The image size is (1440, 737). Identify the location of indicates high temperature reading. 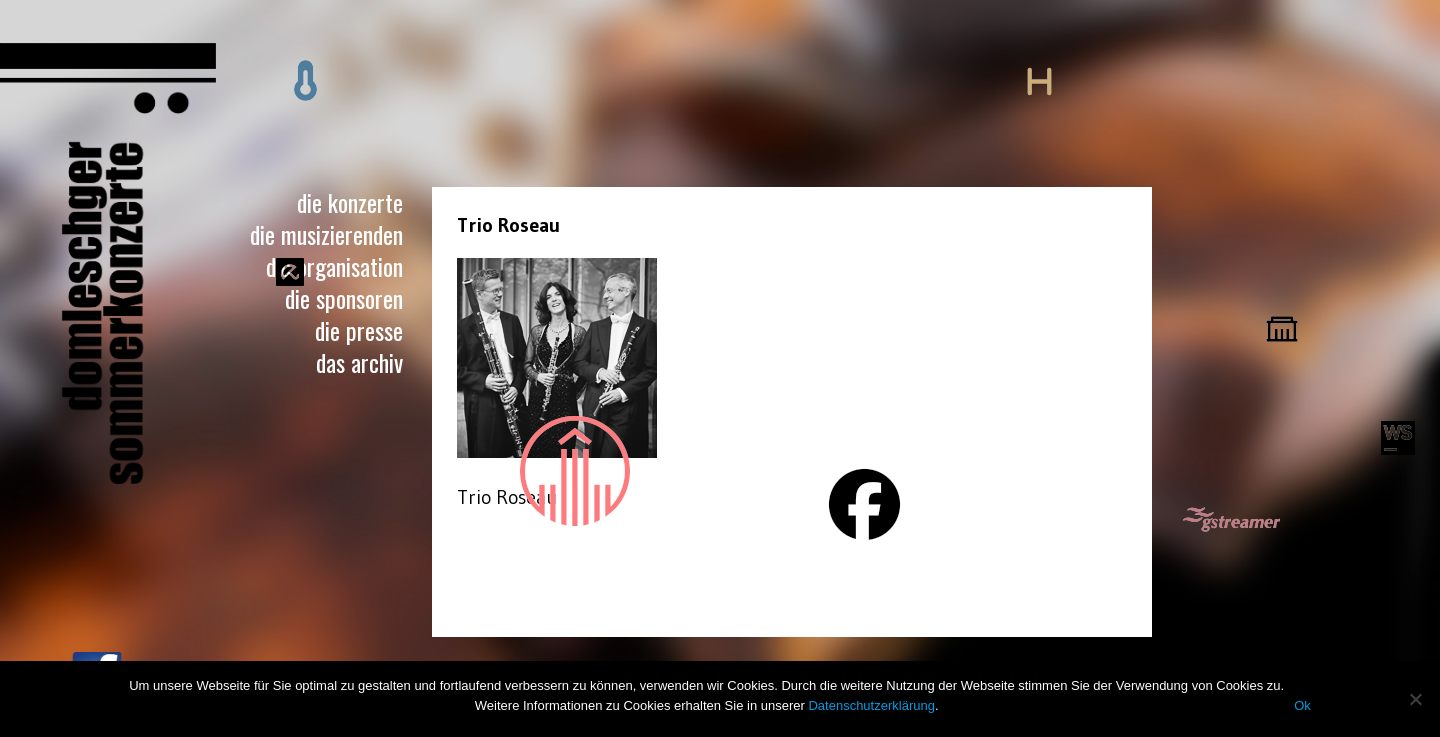
(305, 80).